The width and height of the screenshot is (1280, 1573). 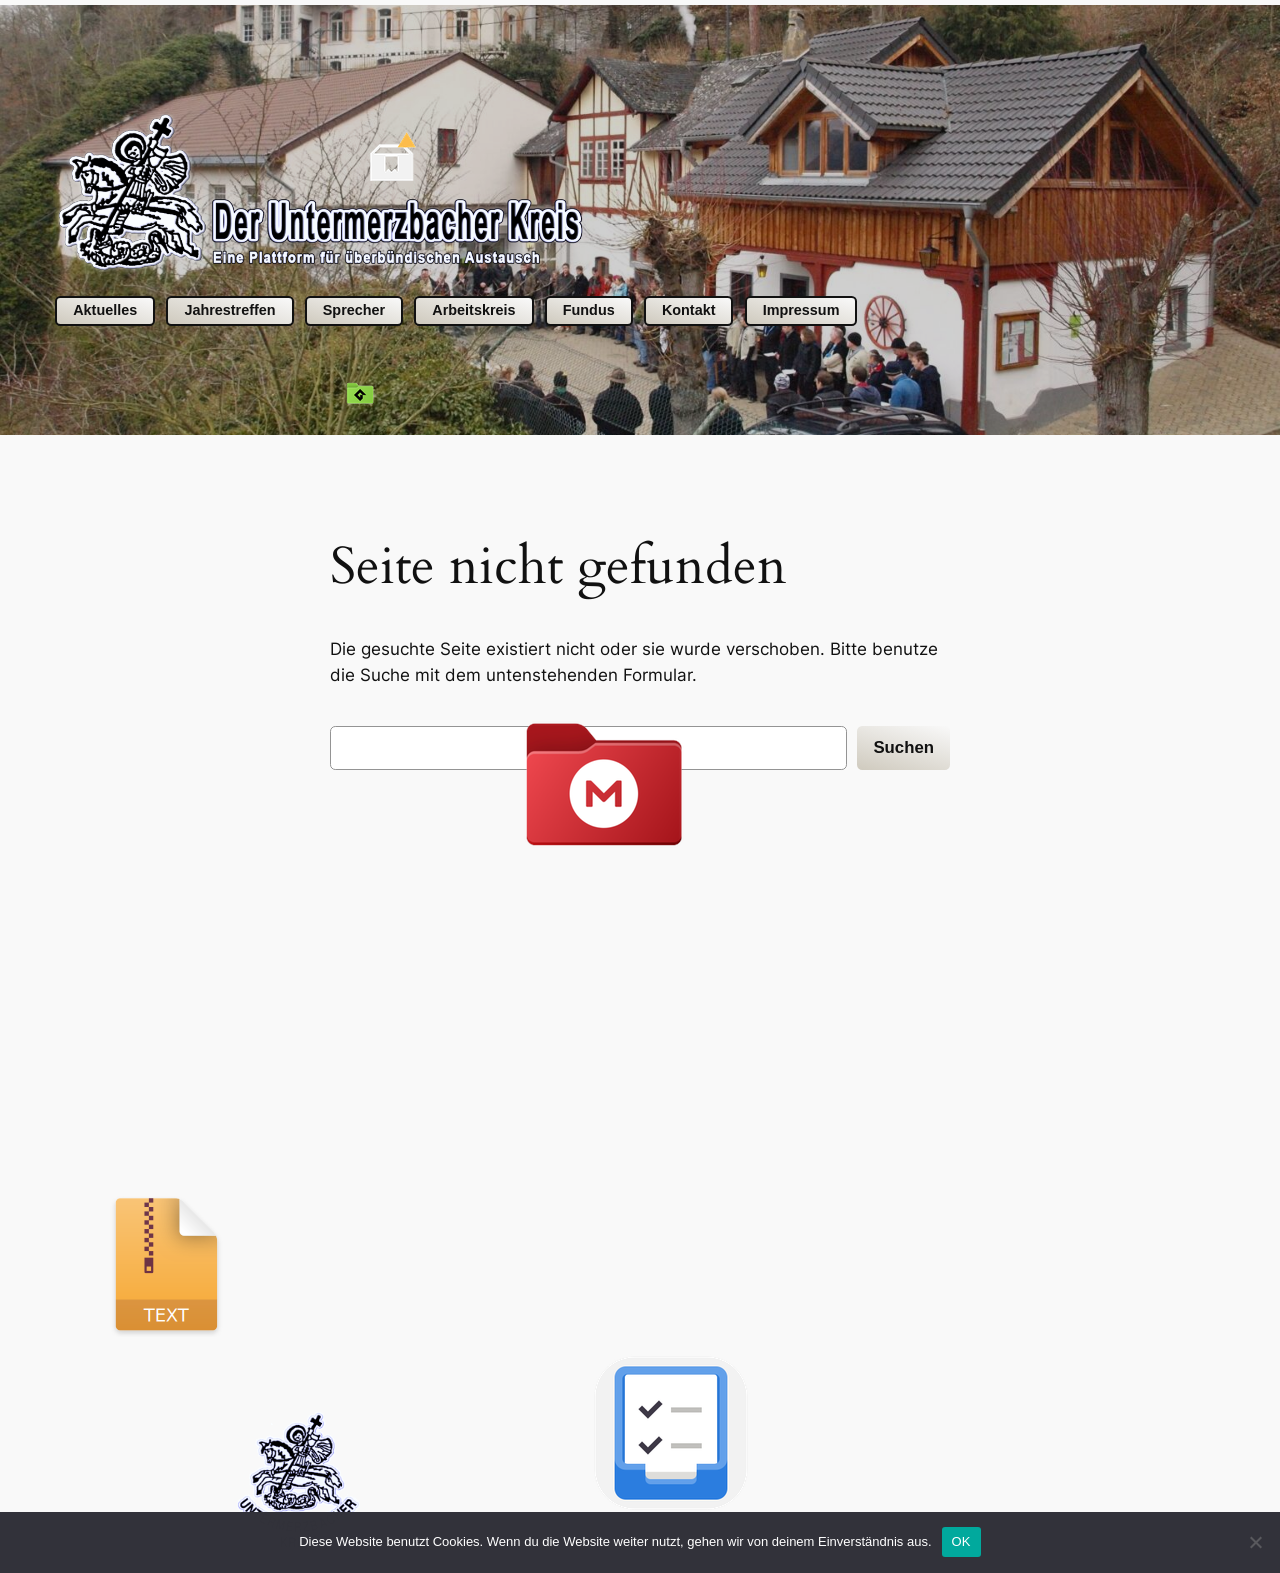 What do you see at coordinates (360, 394) in the screenshot?
I see `open game maker studio project folder` at bounding box center [360, 394].